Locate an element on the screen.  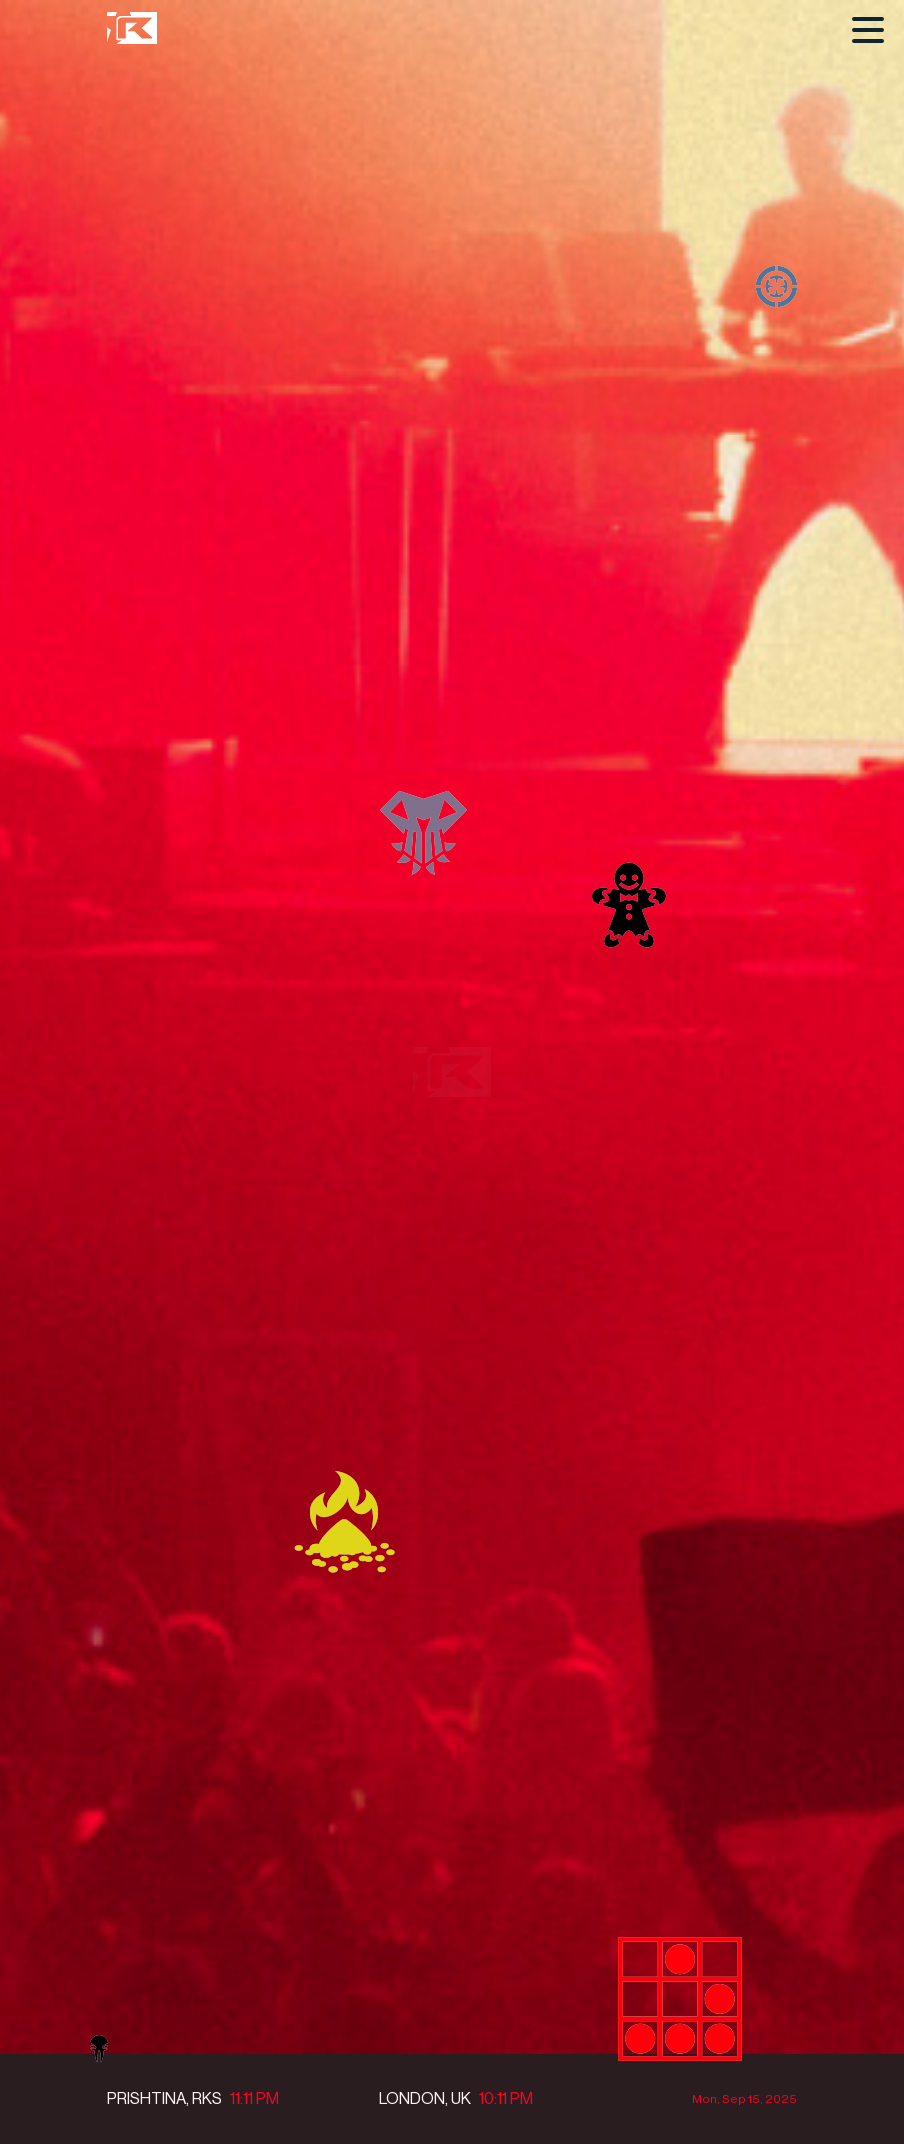
represents a creature type or monster in a game is located at coordinates (423, 832).